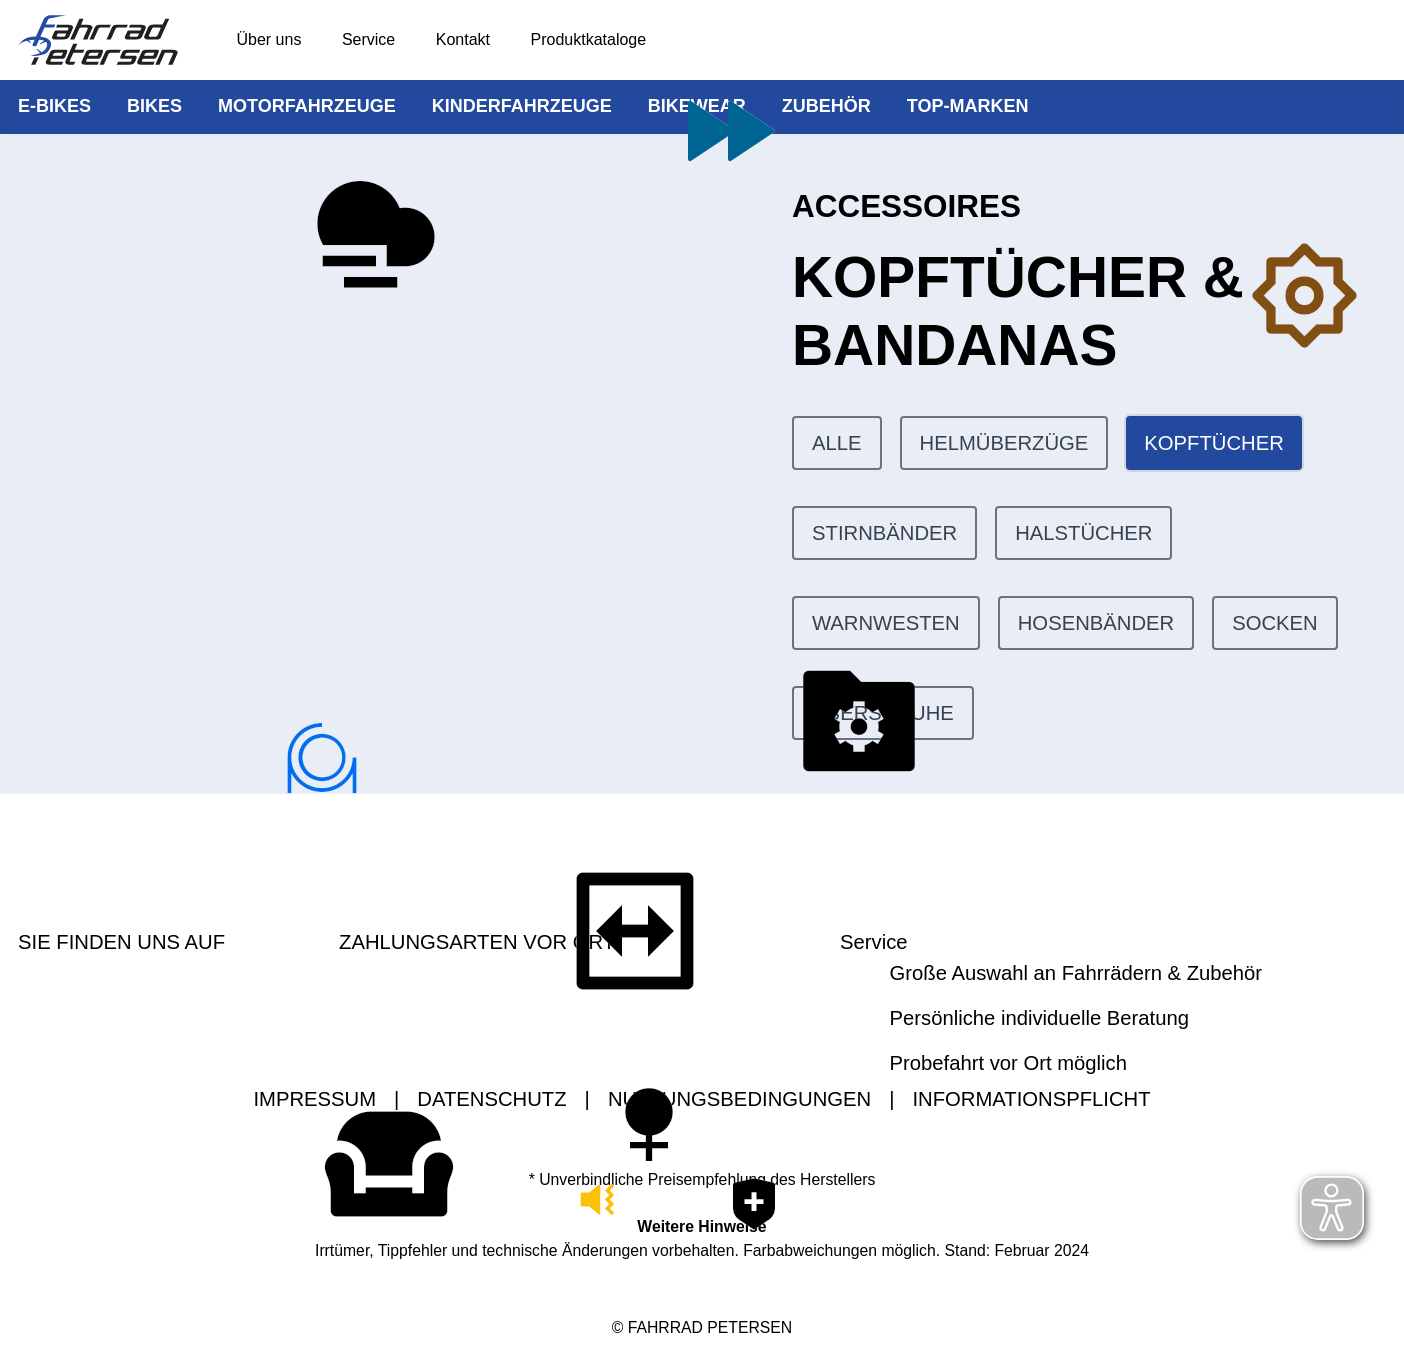 This screenshot has width=1404, height=1367. What do you see at coordinates (859, 721) in the screenshot?
I see `access folder settings or preferences` at bounding box center [859, 721].